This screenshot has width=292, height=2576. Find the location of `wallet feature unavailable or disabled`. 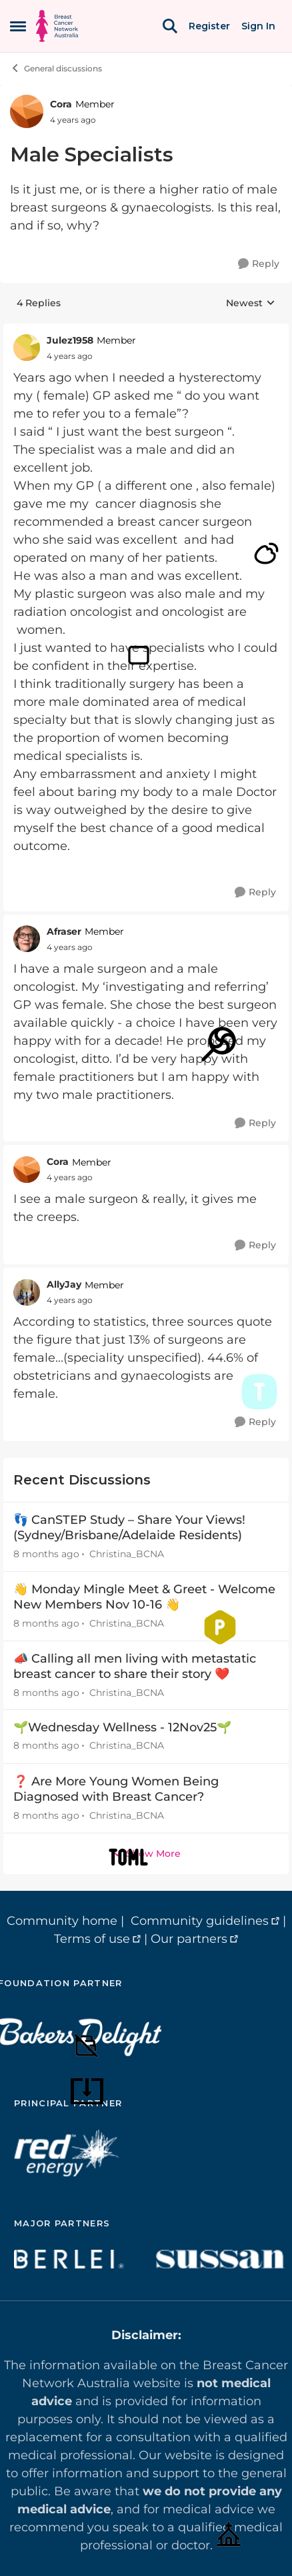

wallet feature unavailable or disabled is located at coordinates (86, 2046).